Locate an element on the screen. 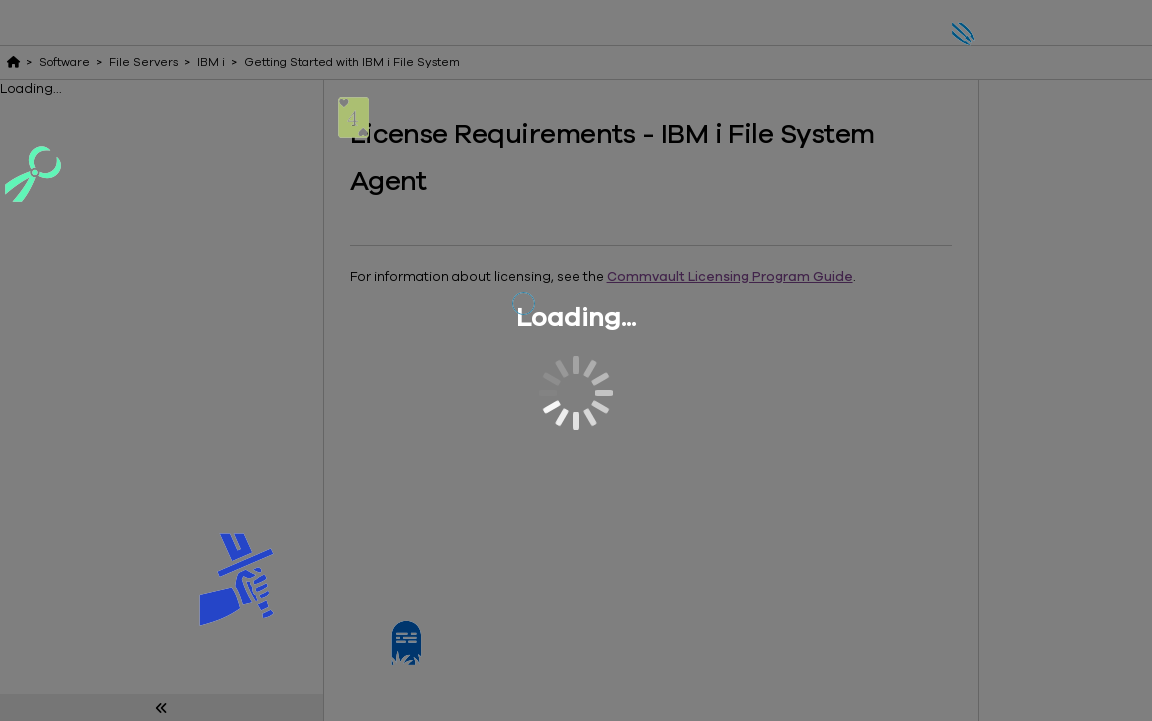 This screenshot has width=1152, height=721. fishing equipment or tackle inventory is located at coordinates (963, 34).